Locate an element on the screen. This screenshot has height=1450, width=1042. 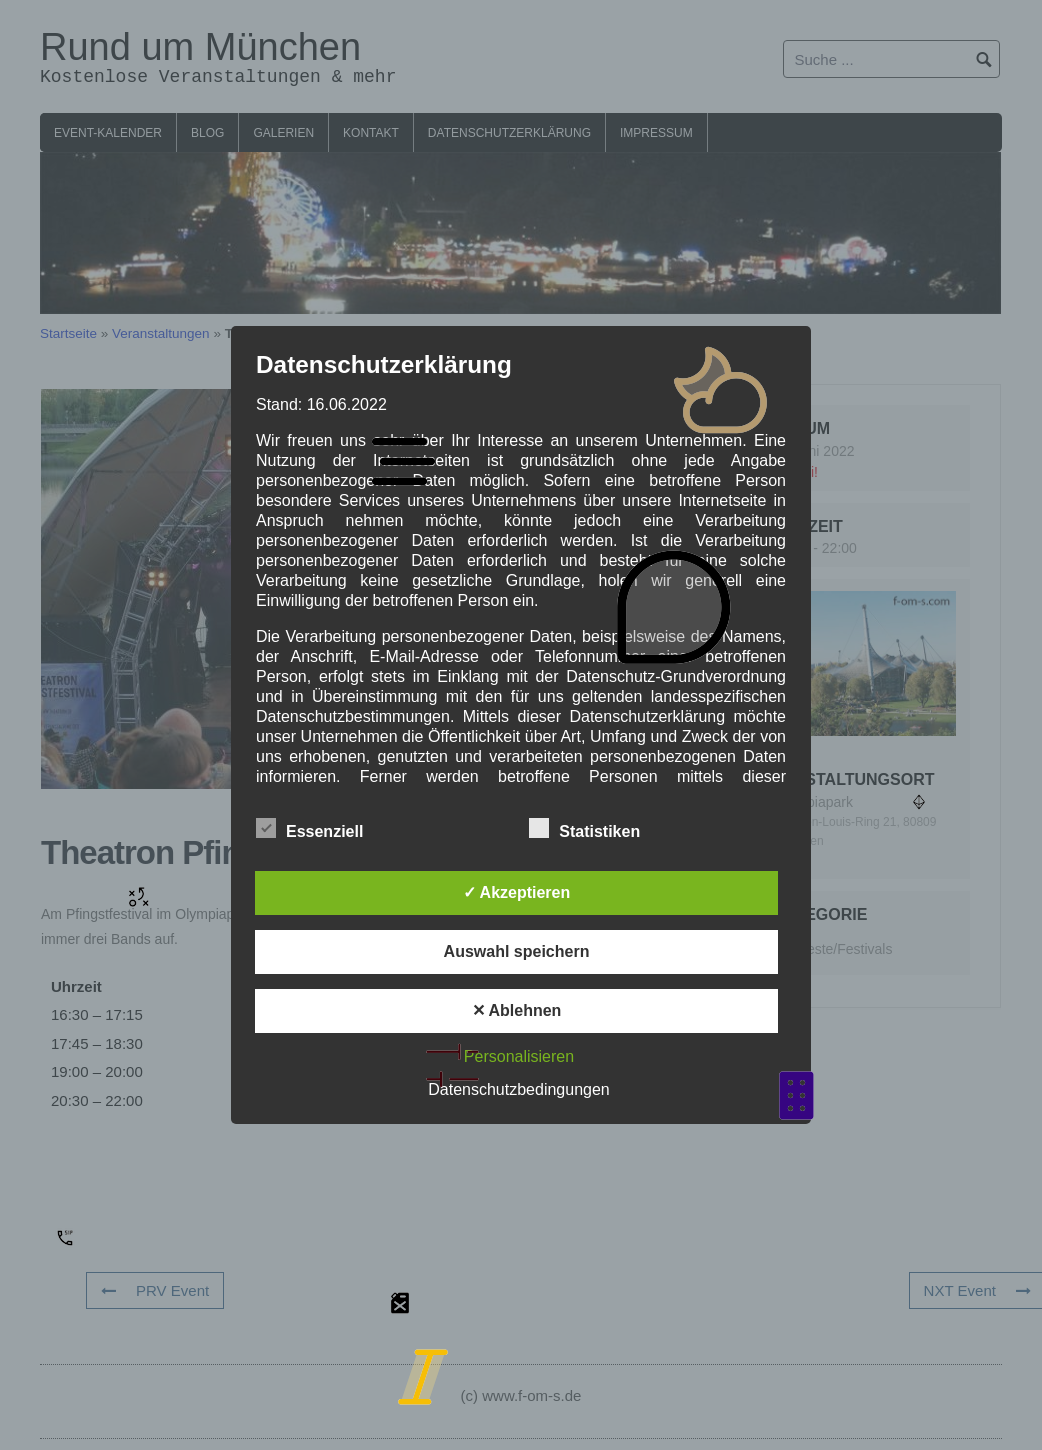
open navigation menu is located at coordinates (403, 461).